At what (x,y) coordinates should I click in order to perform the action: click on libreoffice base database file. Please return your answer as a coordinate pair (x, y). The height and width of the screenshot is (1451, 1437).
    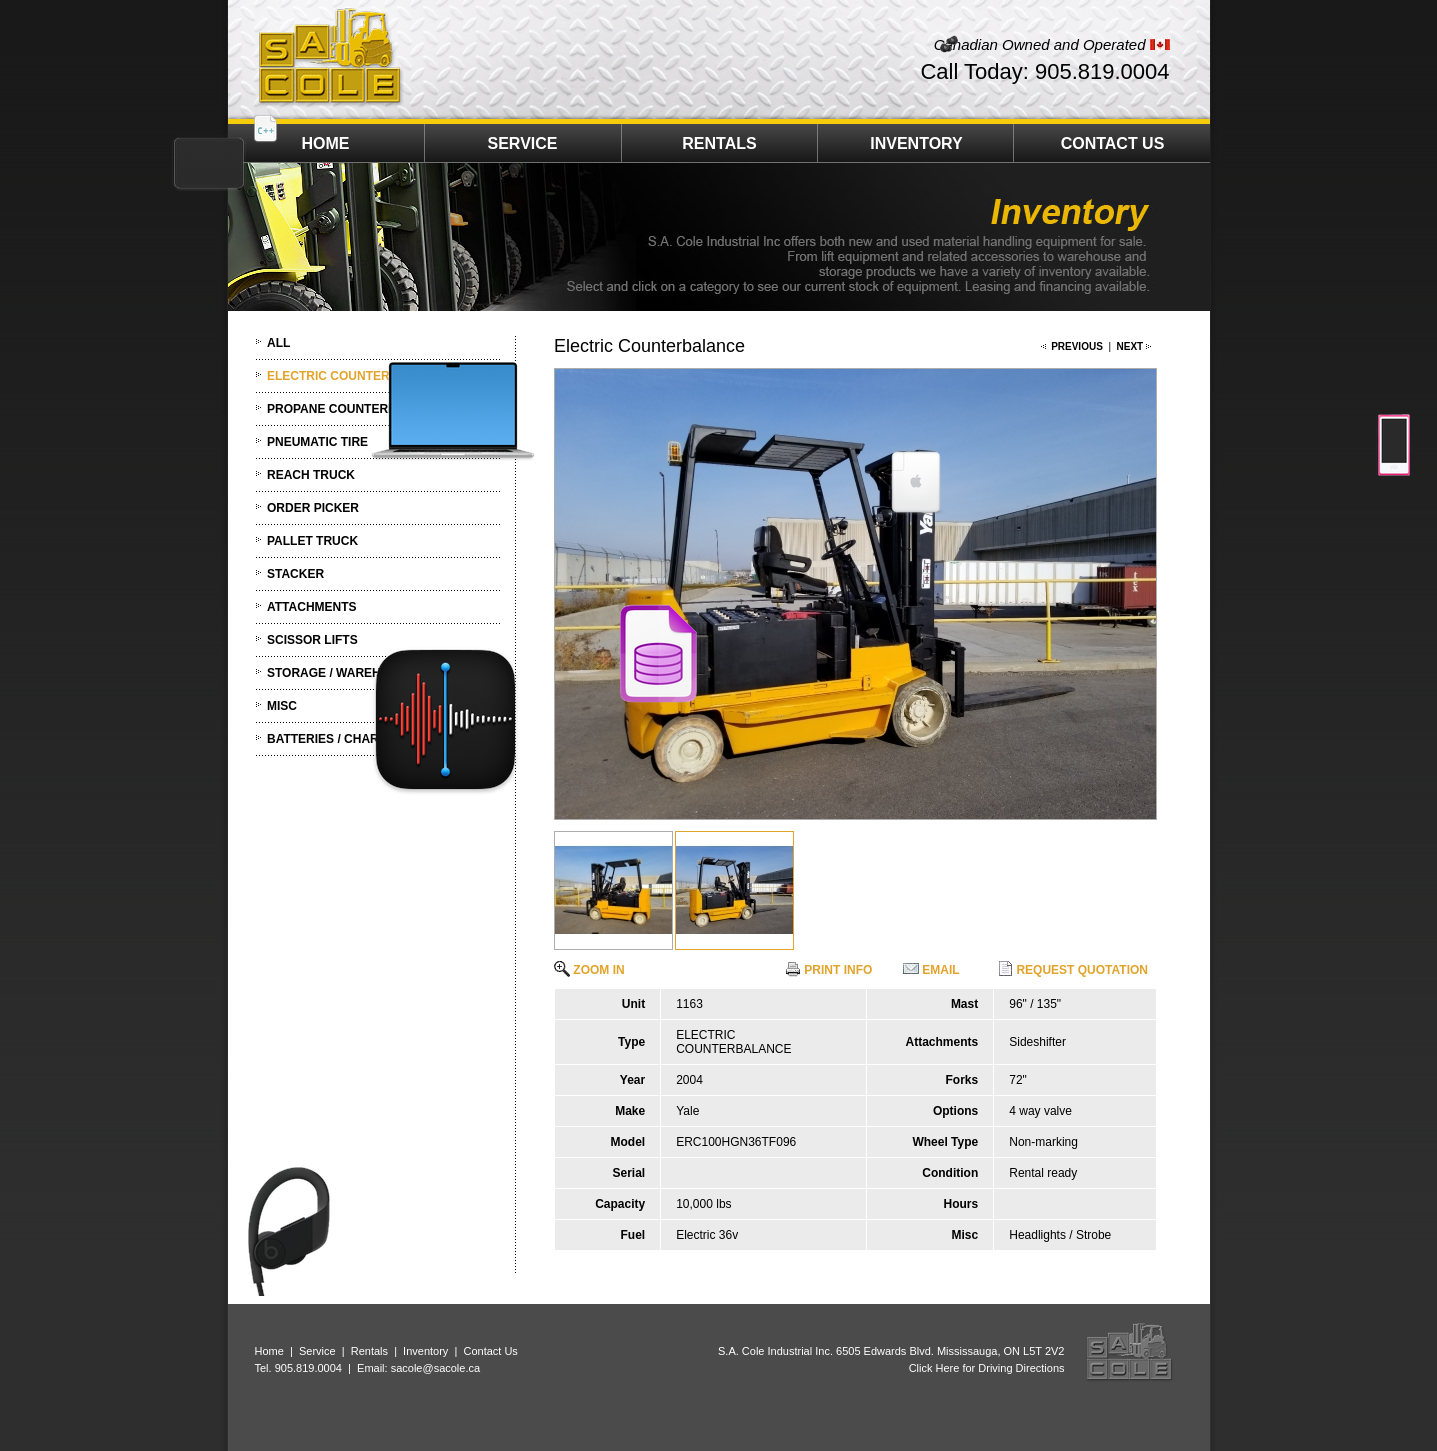
    Looking at the image, I should click on (658, 653).